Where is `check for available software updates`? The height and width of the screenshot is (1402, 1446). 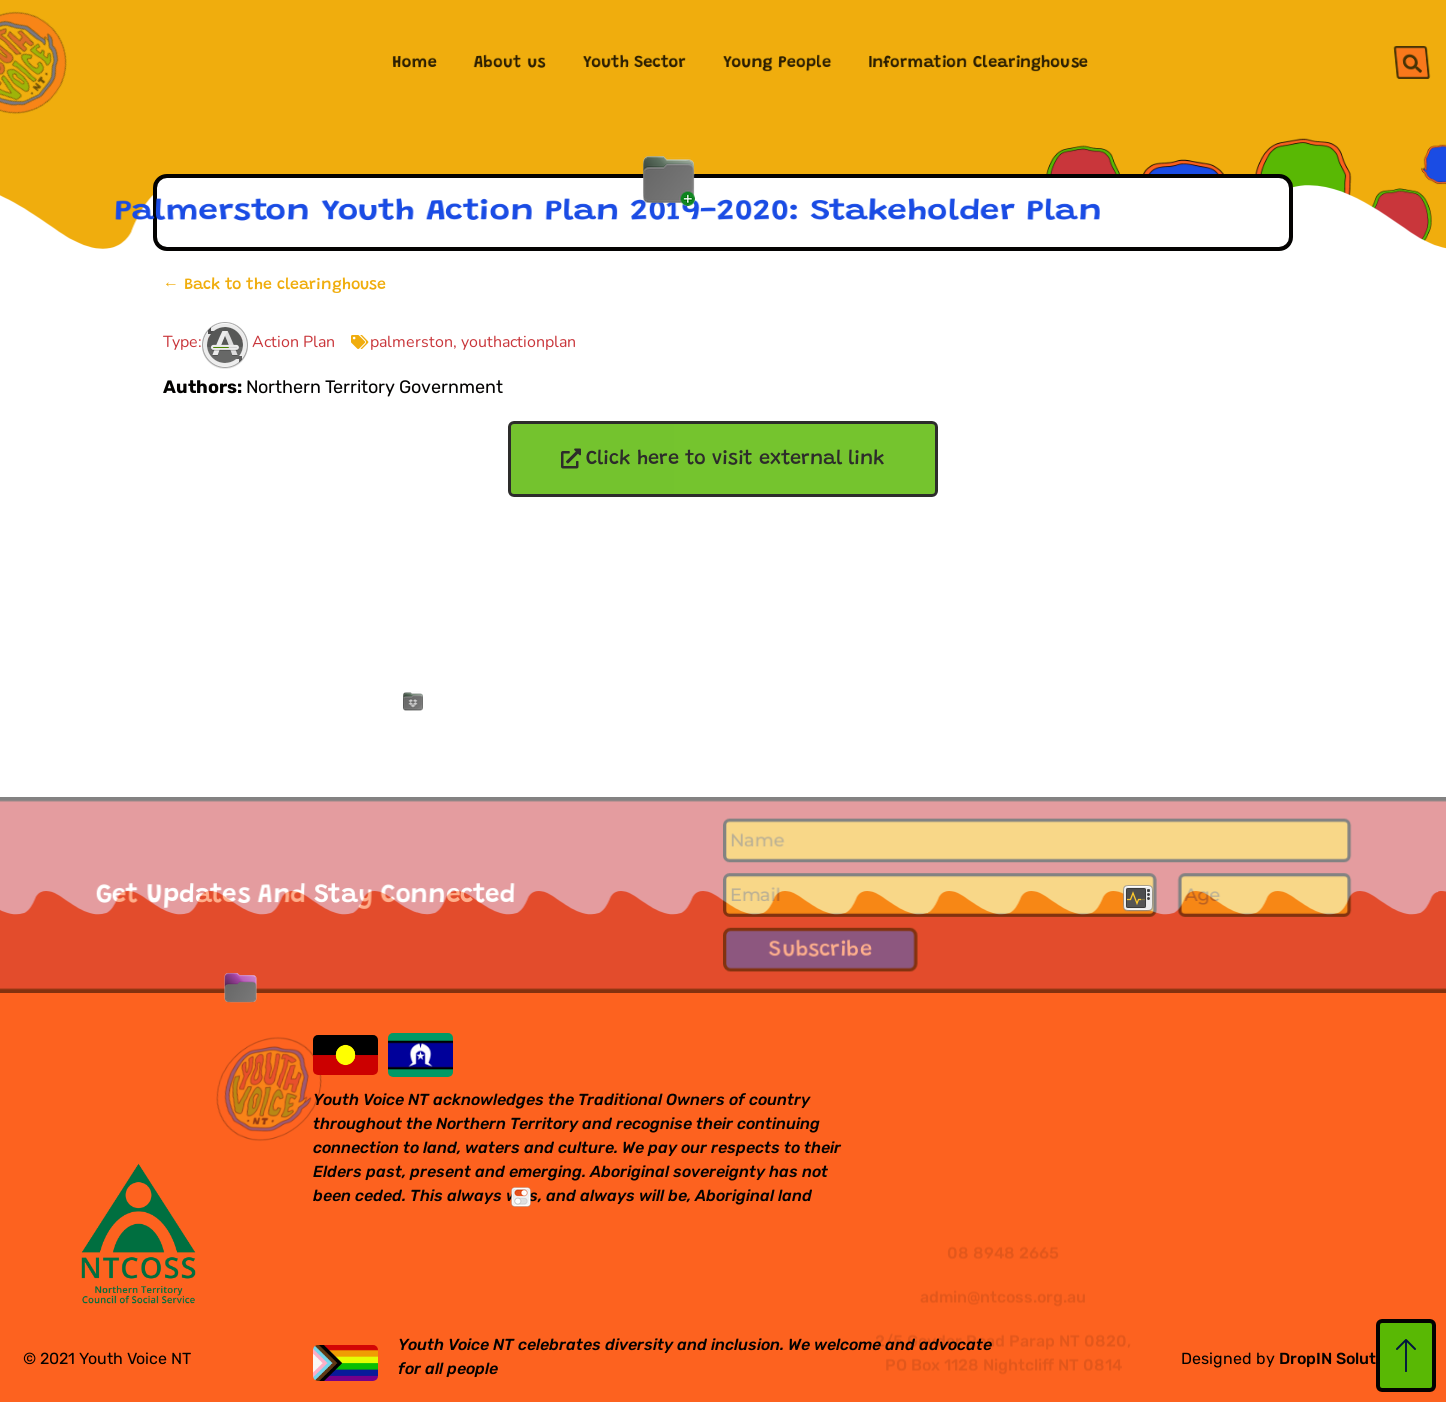 check for available software updates is located at coordinates (225, 345).